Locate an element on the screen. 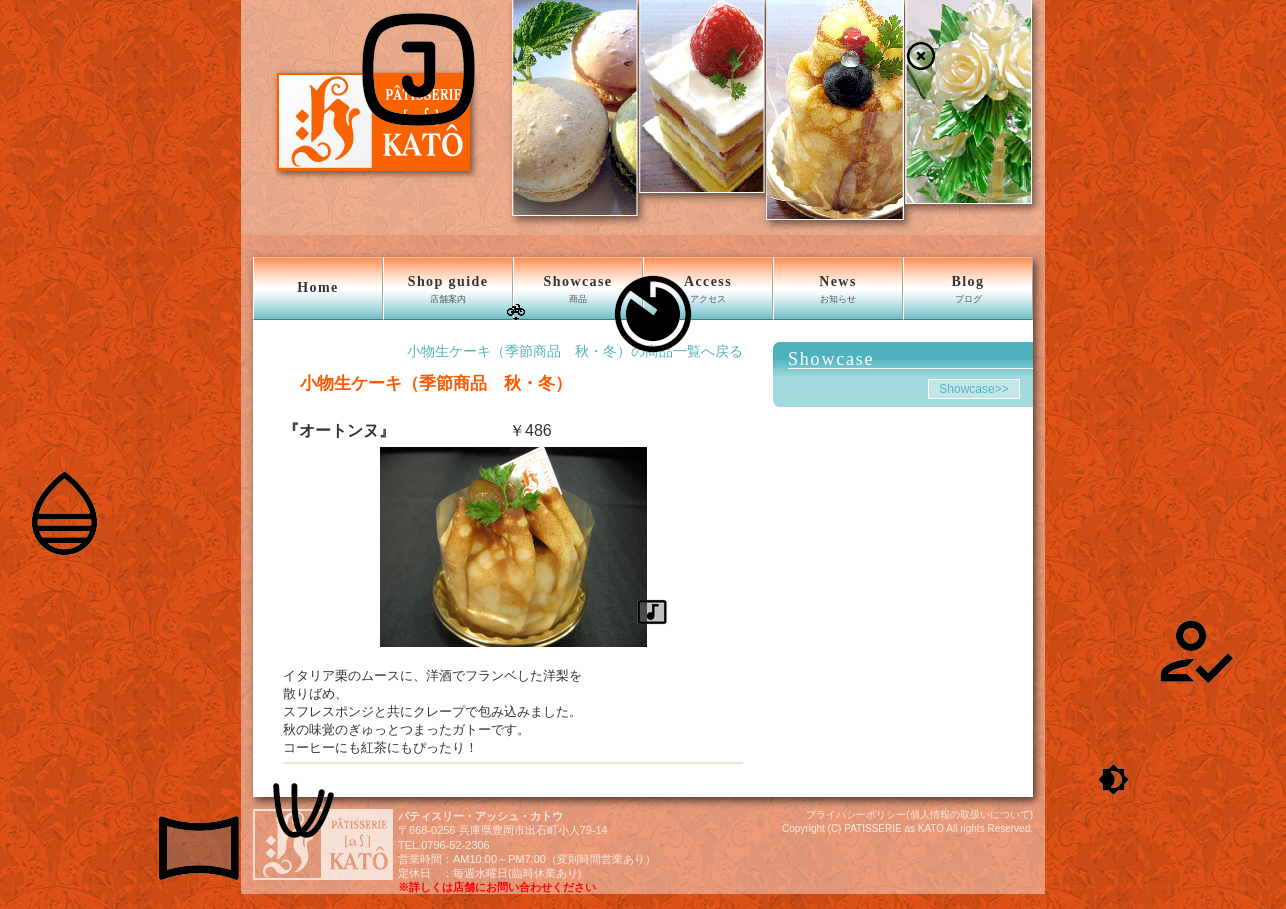 The image size is (1286, 909). indicates a verified or registered user is located at coordinates (1195, 651).